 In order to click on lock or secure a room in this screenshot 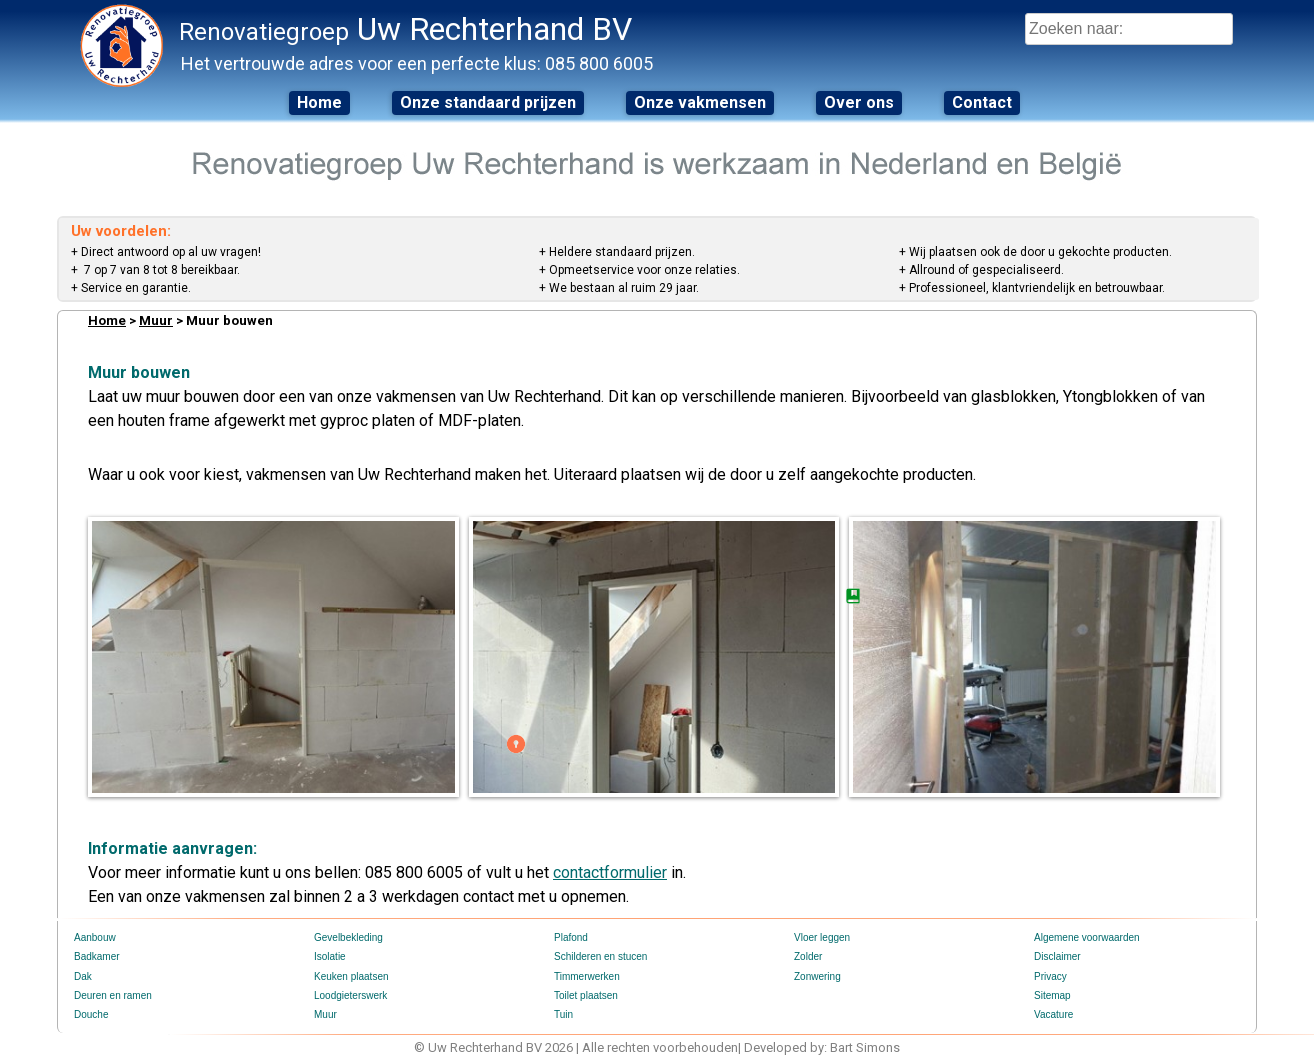, I will do `click(516, 744)`.